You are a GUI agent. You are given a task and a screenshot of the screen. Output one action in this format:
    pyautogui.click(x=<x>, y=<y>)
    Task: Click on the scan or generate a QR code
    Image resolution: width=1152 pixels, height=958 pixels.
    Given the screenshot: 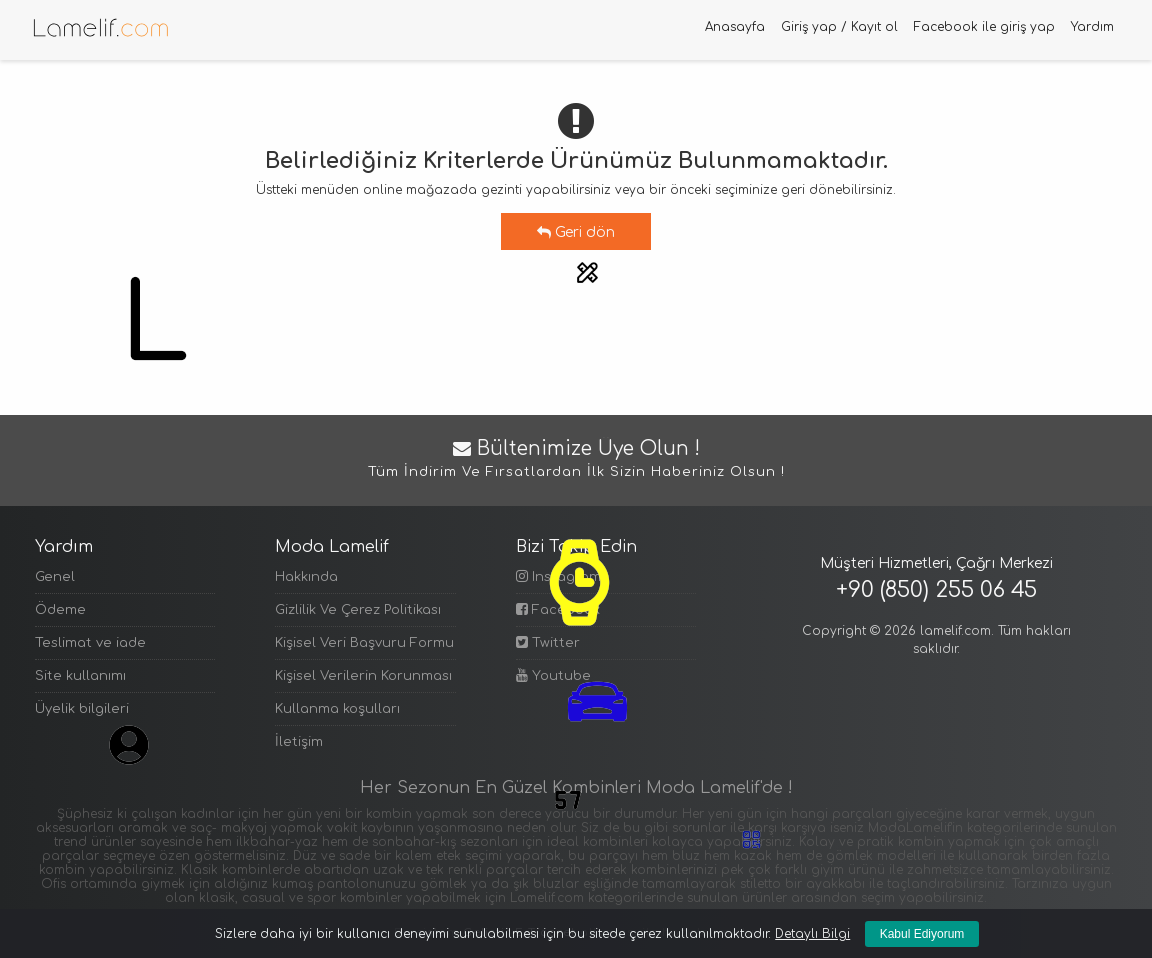 What is the action you would take?
    pyautogui.click(x=751, y=839)
    